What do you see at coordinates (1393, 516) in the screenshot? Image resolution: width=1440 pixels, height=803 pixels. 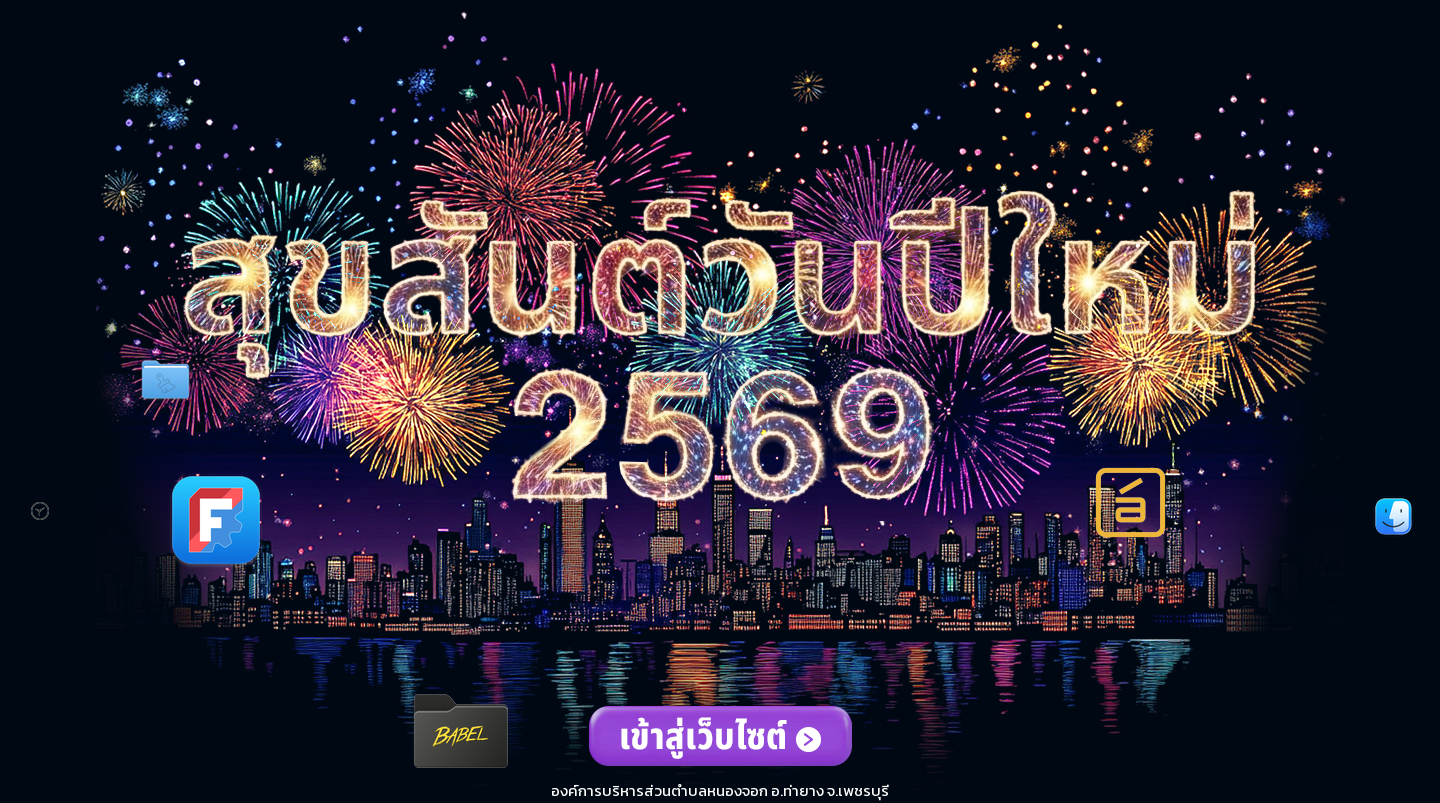 I see `open Finder to browse files and folders` at bounding box center [1393, 516].